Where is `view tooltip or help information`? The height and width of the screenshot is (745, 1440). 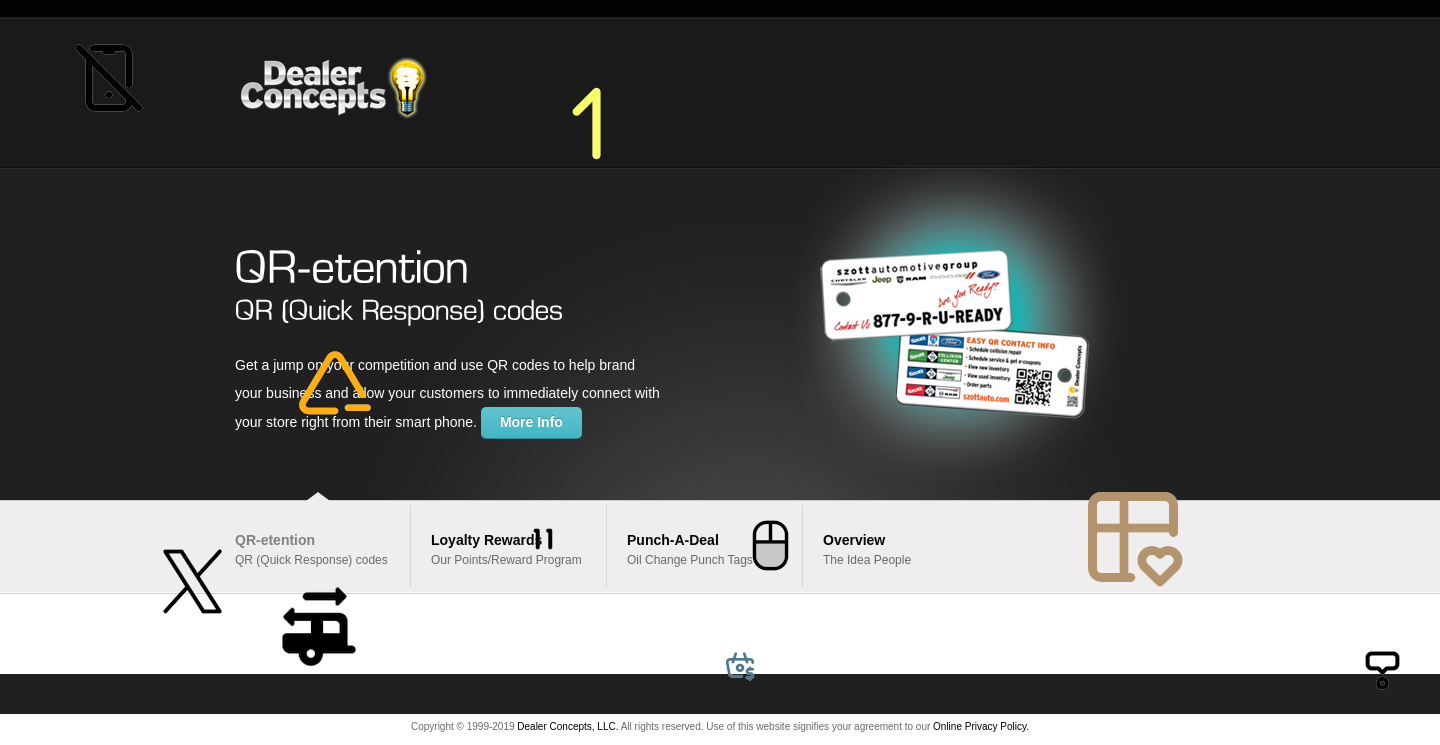 view tooltip or help information is located at coordinates (1382, 670).